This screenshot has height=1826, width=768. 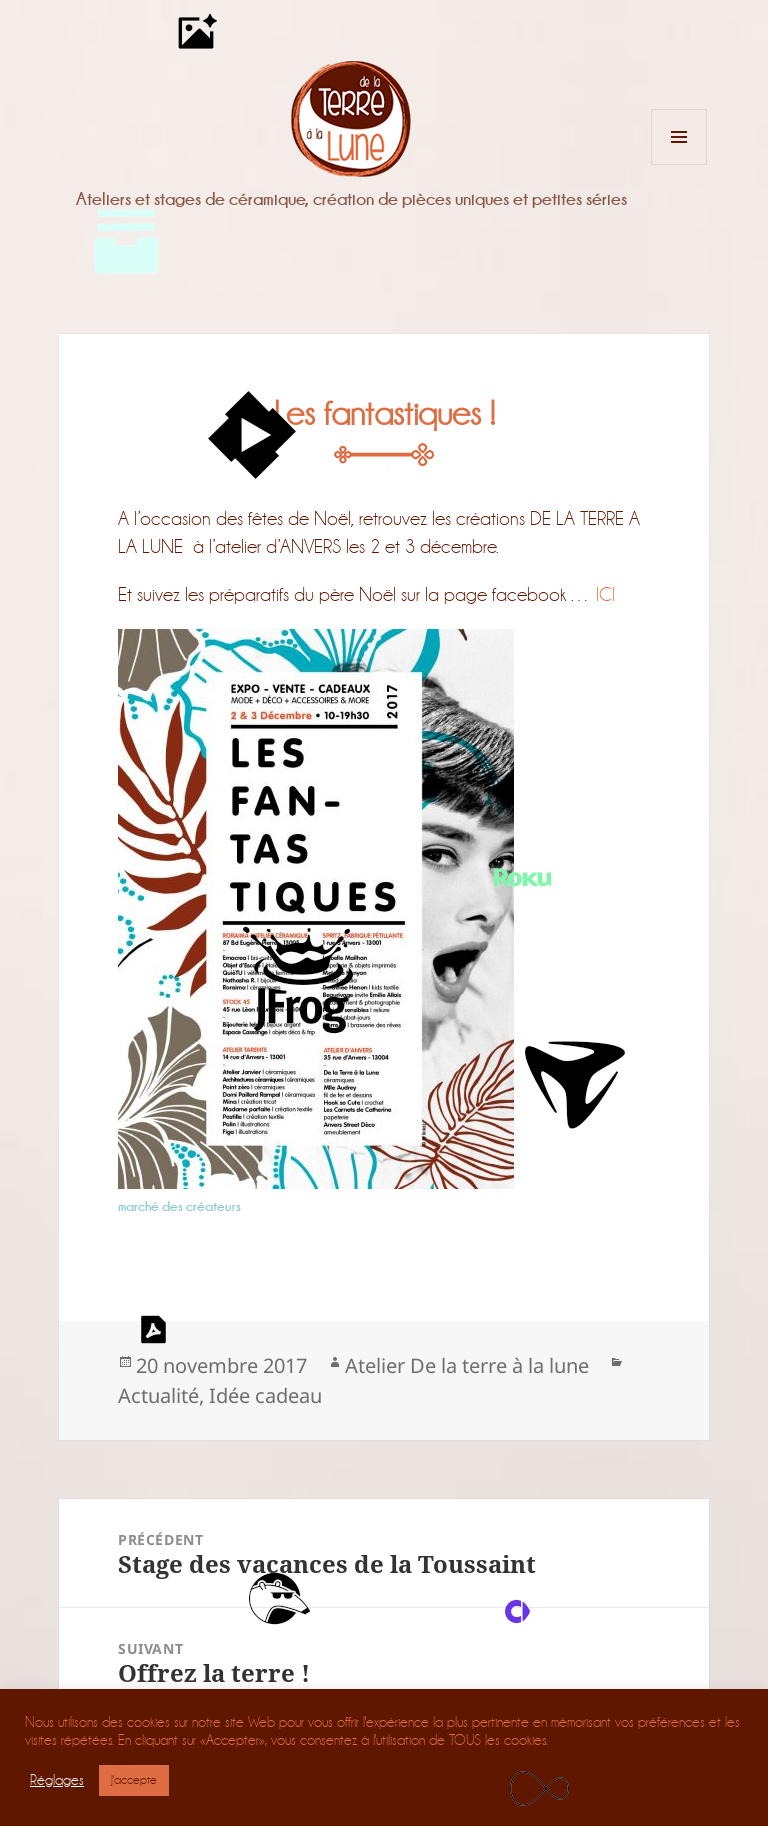 What do you see at coordinates (298, 980) in the screenshot?
I see `navigate to JFrog DevOps platform` at bounding box center [298, 980].